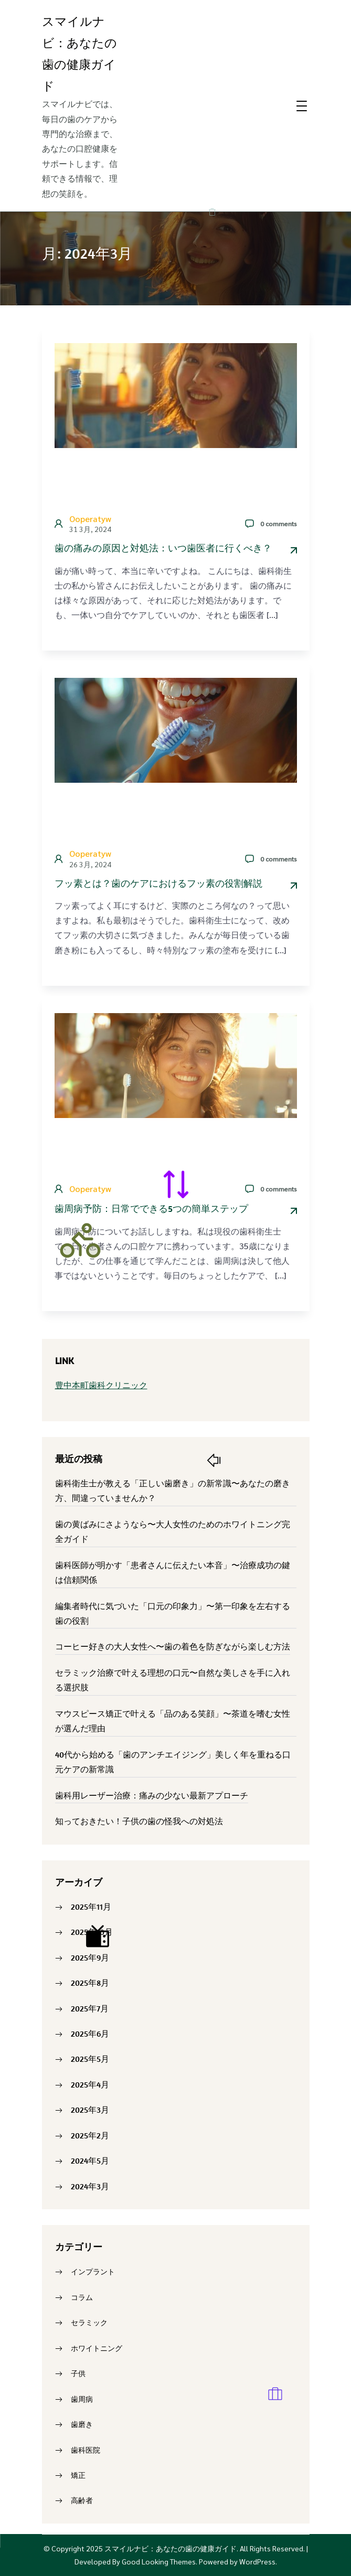  What do you see at coordinates (212, 212) in the screenshot?
I see `delete selected item` at bounding box center [212, 212].